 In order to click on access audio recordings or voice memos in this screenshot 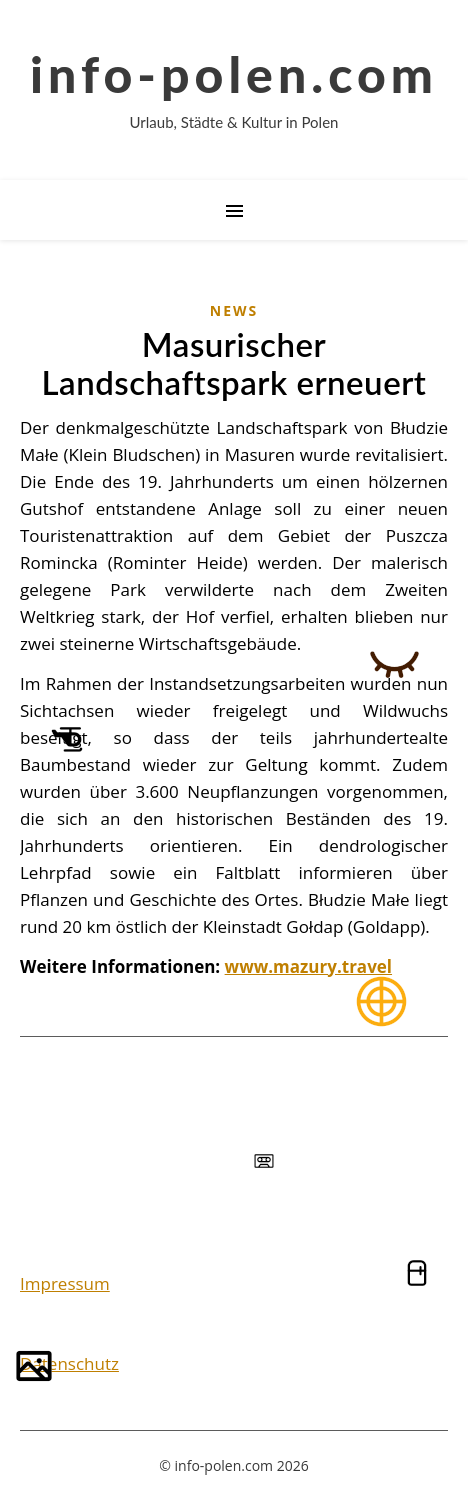, I will do `click(264, 1161)`.